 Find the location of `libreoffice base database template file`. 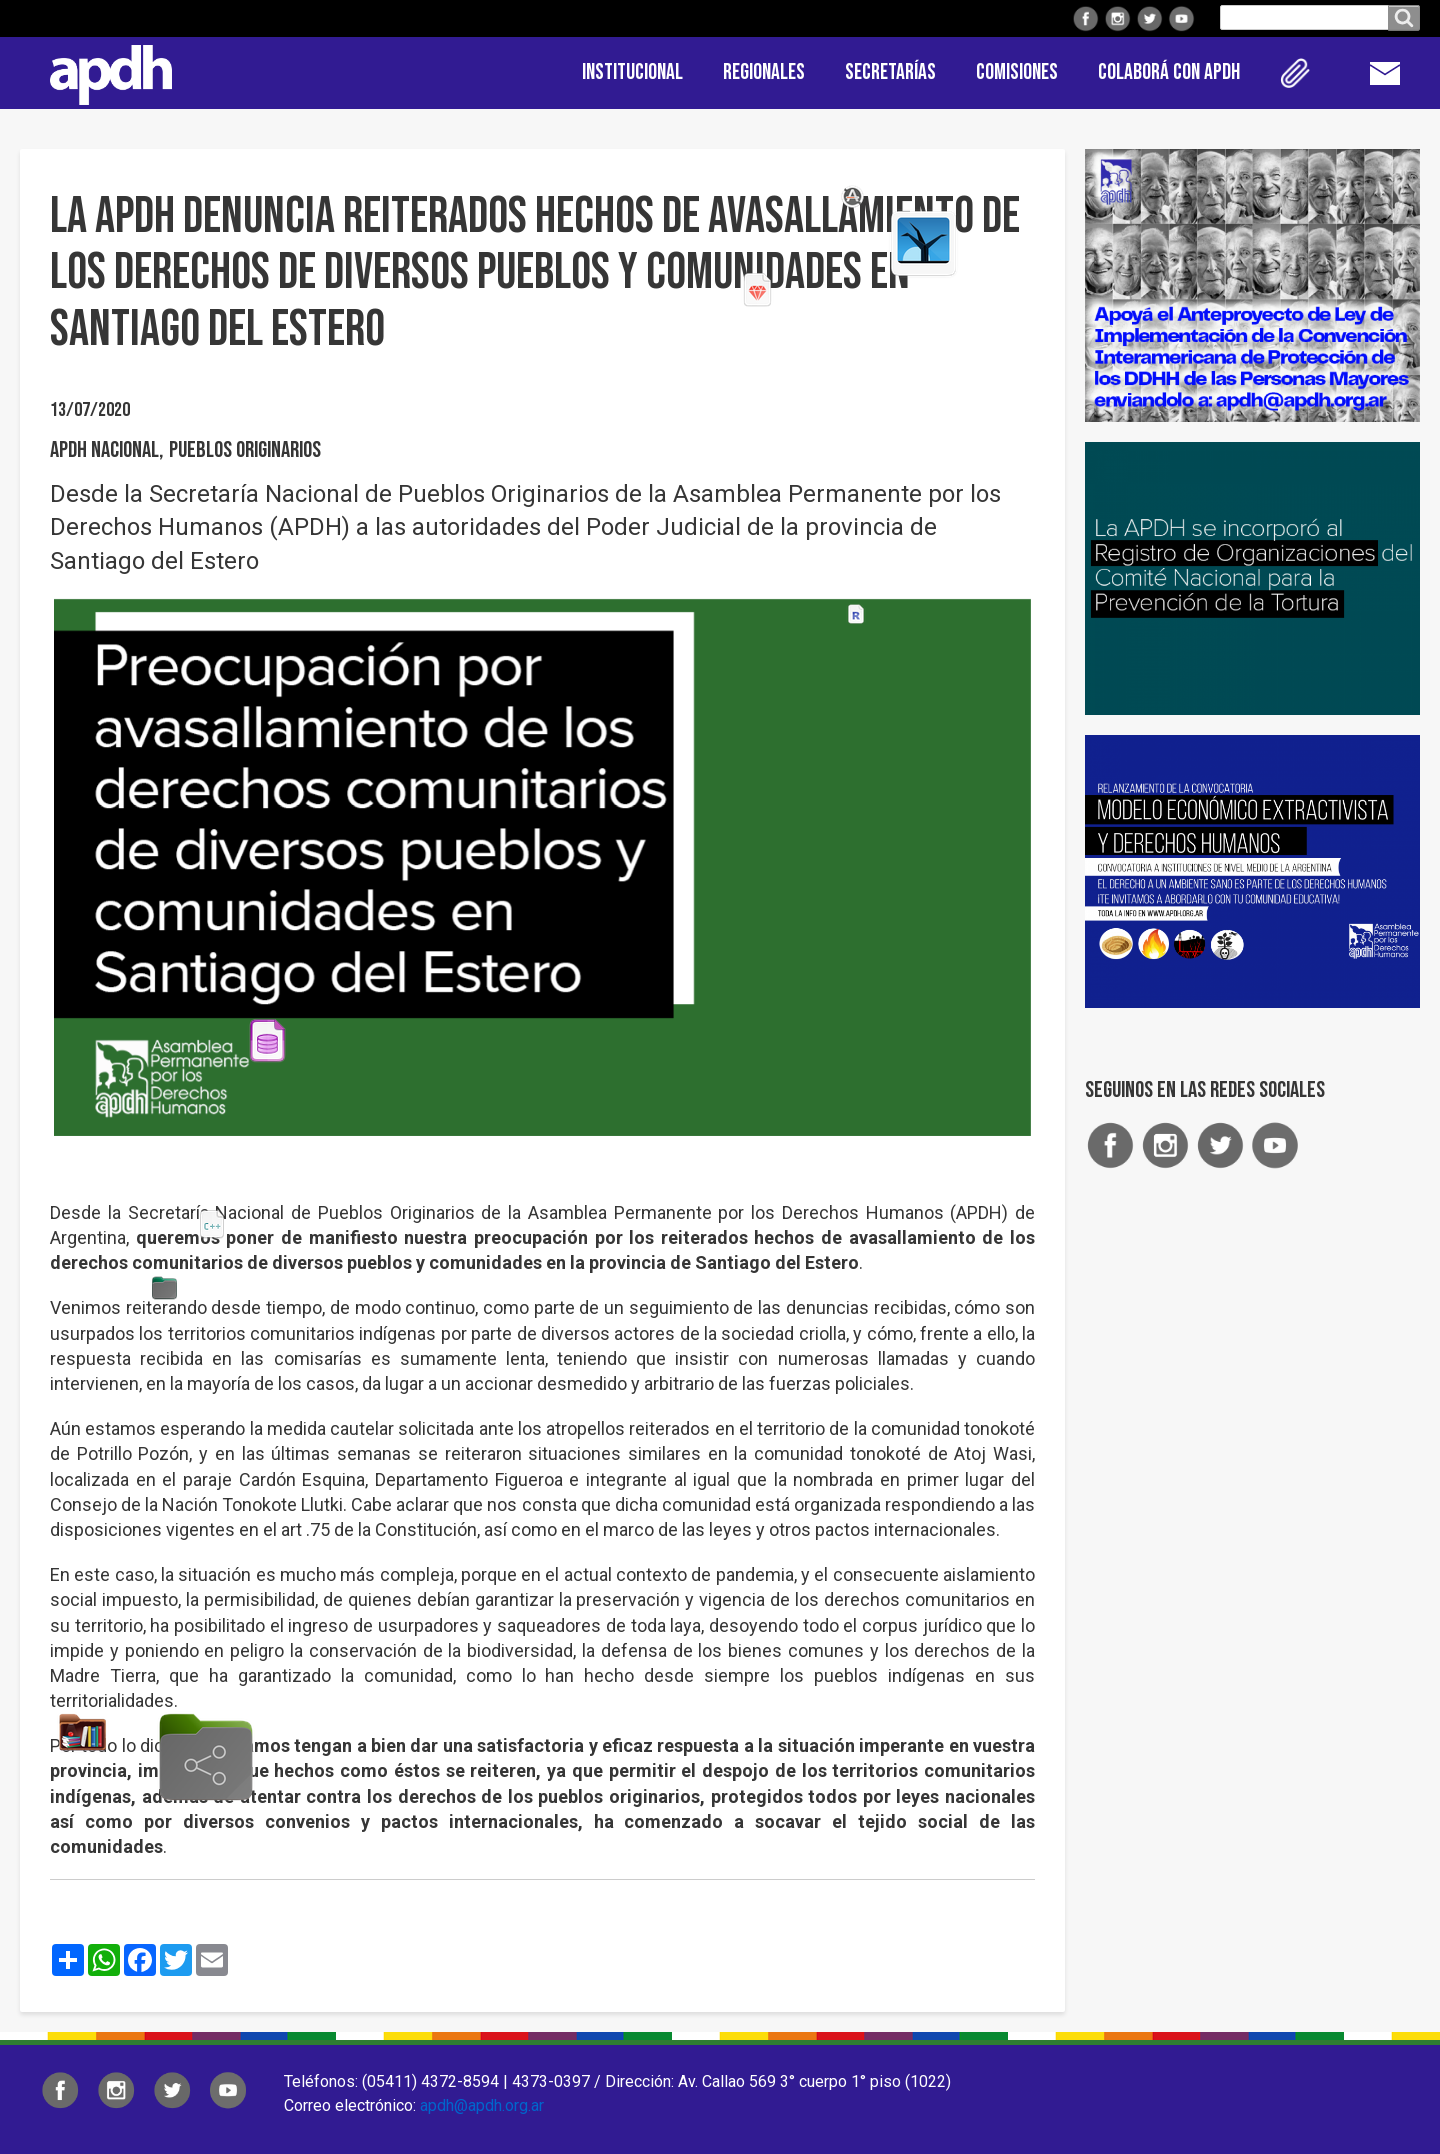

libreoffice base database template file is located at coordinates (267, 1040).